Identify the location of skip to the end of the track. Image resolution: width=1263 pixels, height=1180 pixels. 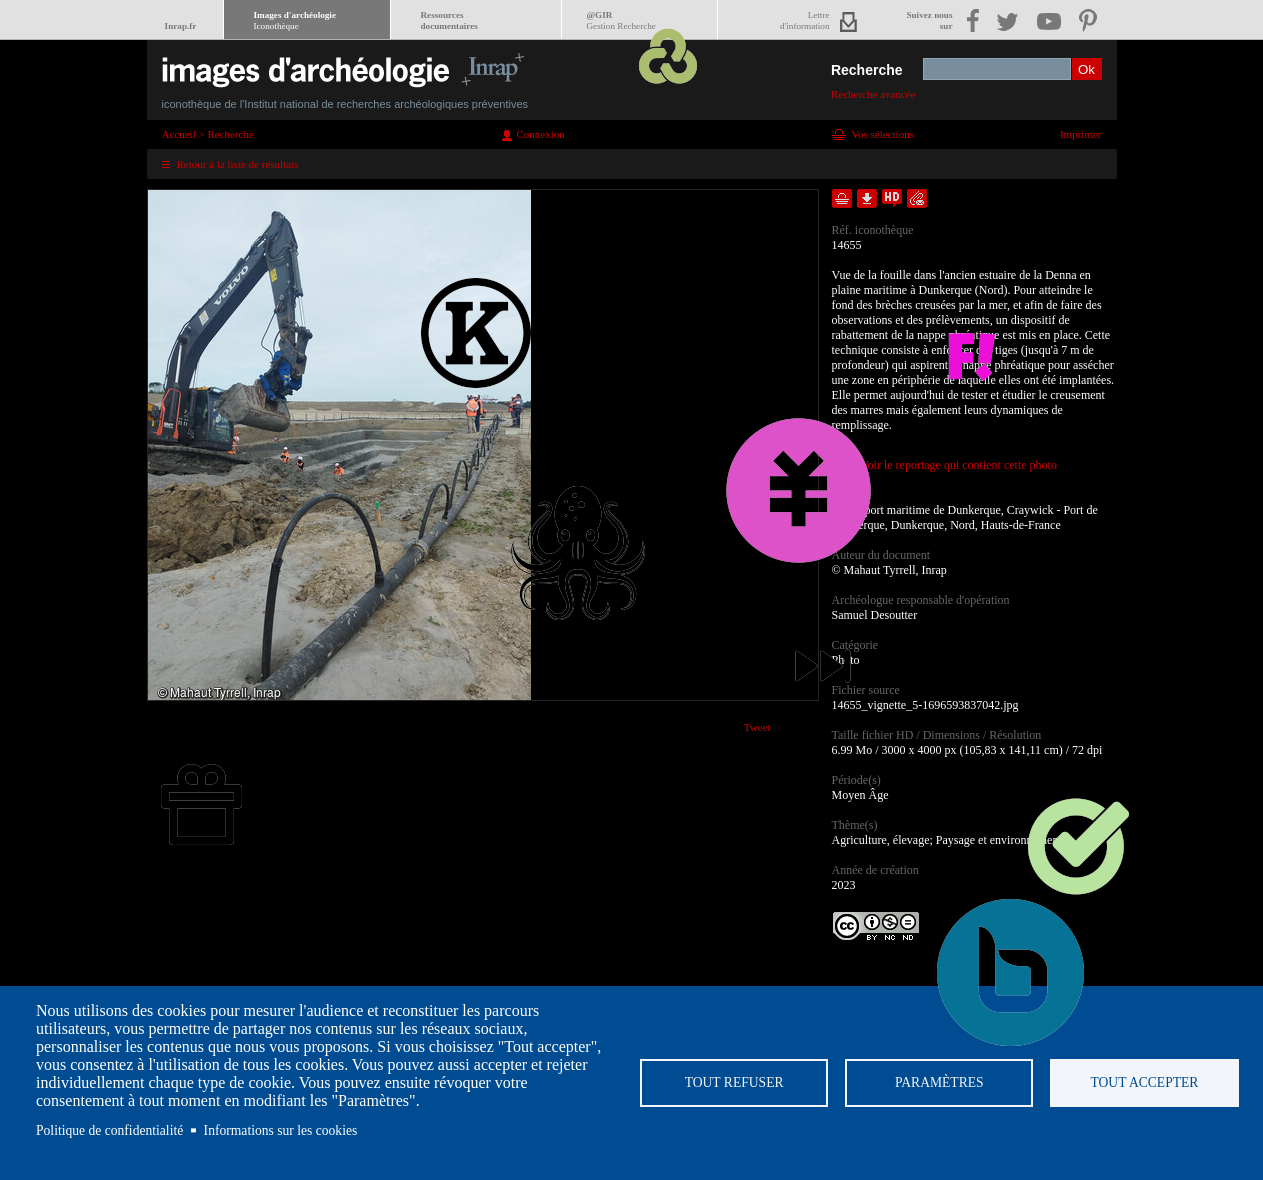
(823, 666).